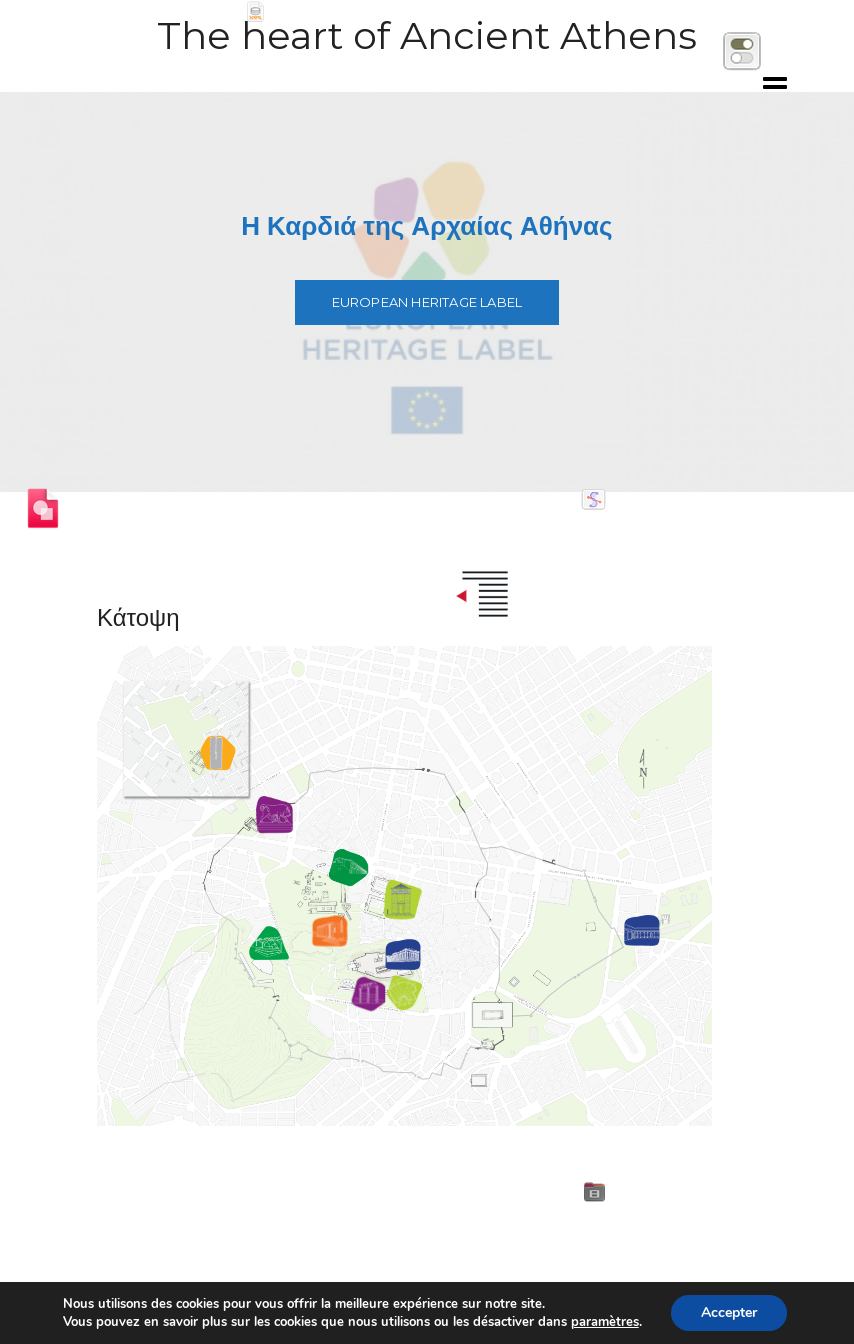 This screenshot has width=854, height=1344. I want to click on open your videos folder, so click(594, 1191).